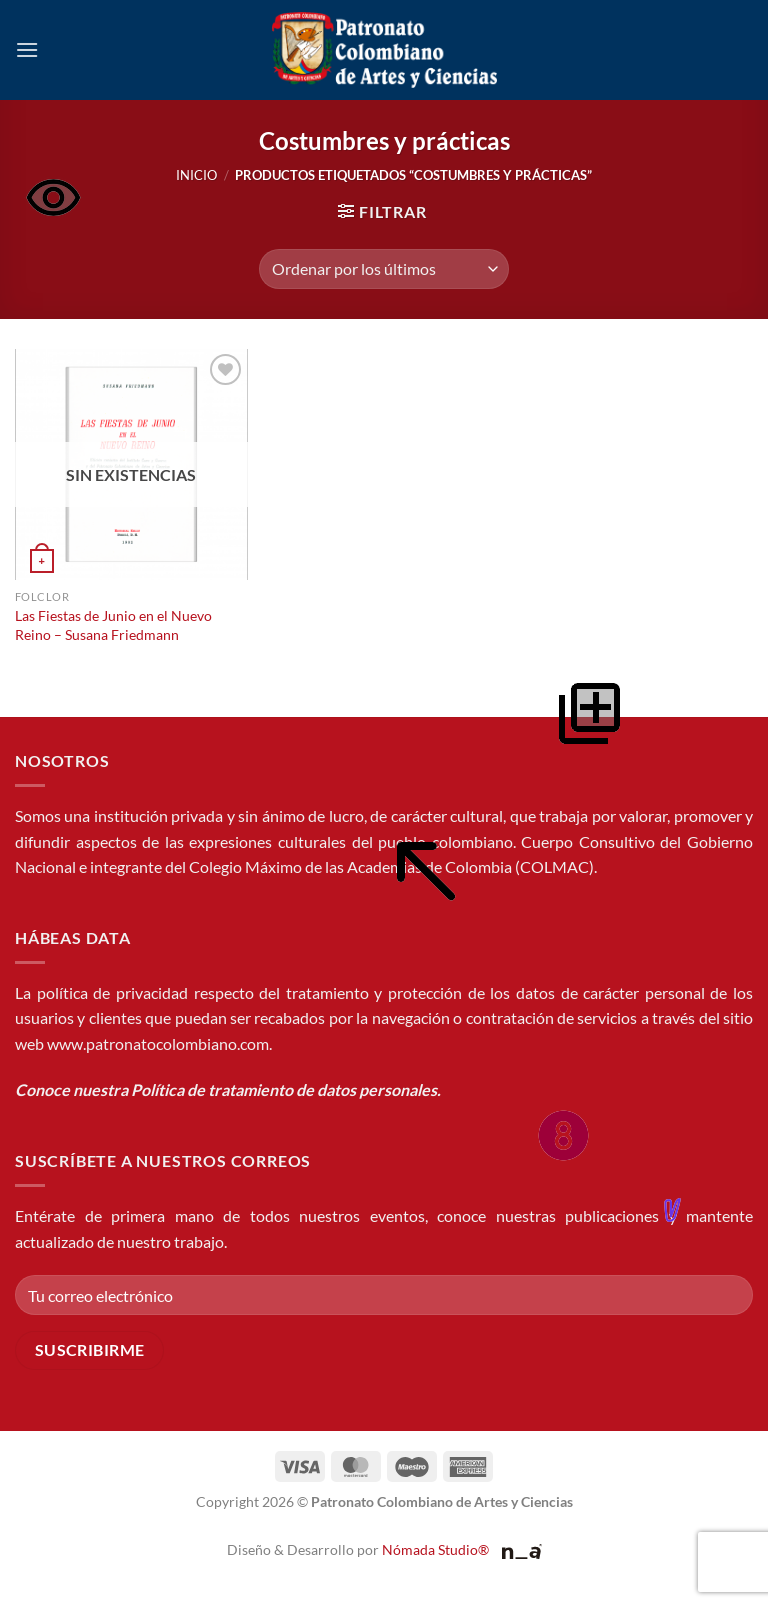  What do you see at coordinates (589, 713) in the screenshot?
I see `add a new photo to your collection` at bounding box center [589, 713].